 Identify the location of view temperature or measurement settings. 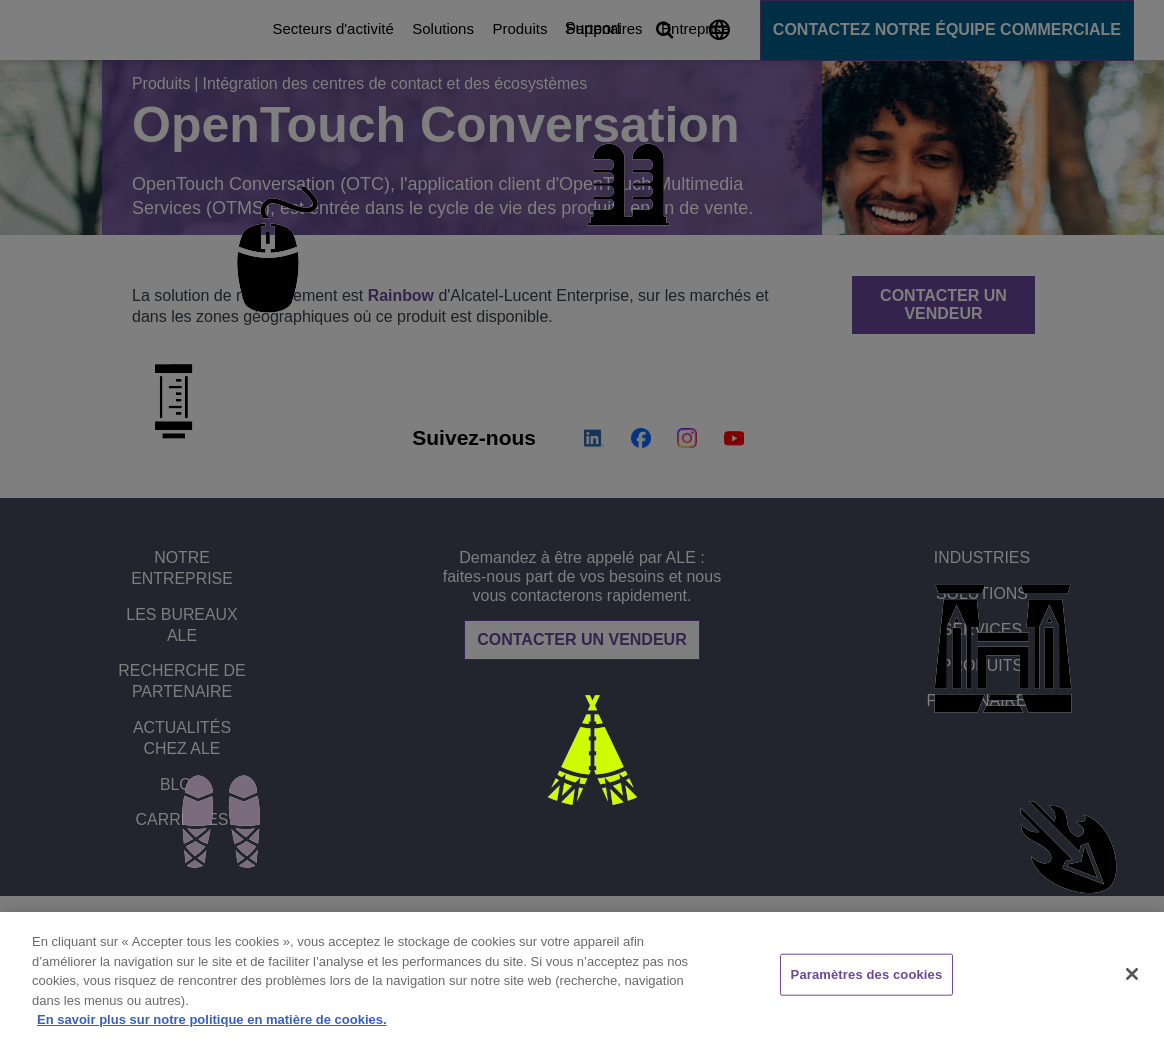
(174, 401).